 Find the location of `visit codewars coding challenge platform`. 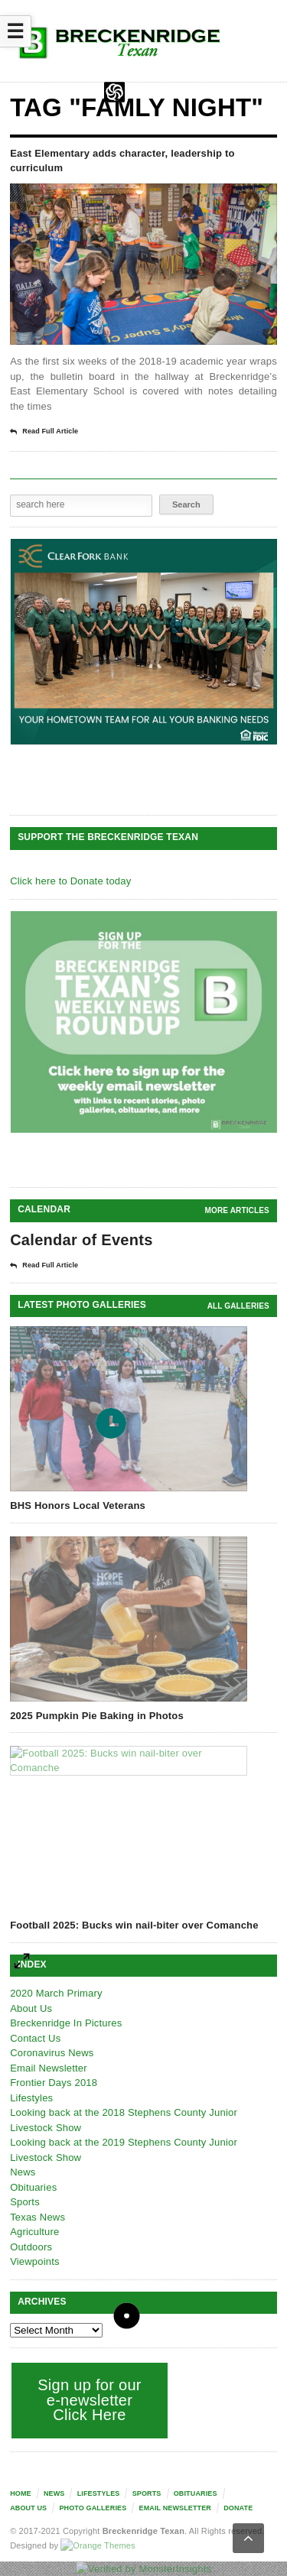

visit codewars coding challenge platform is located at coordinates (114, 92).